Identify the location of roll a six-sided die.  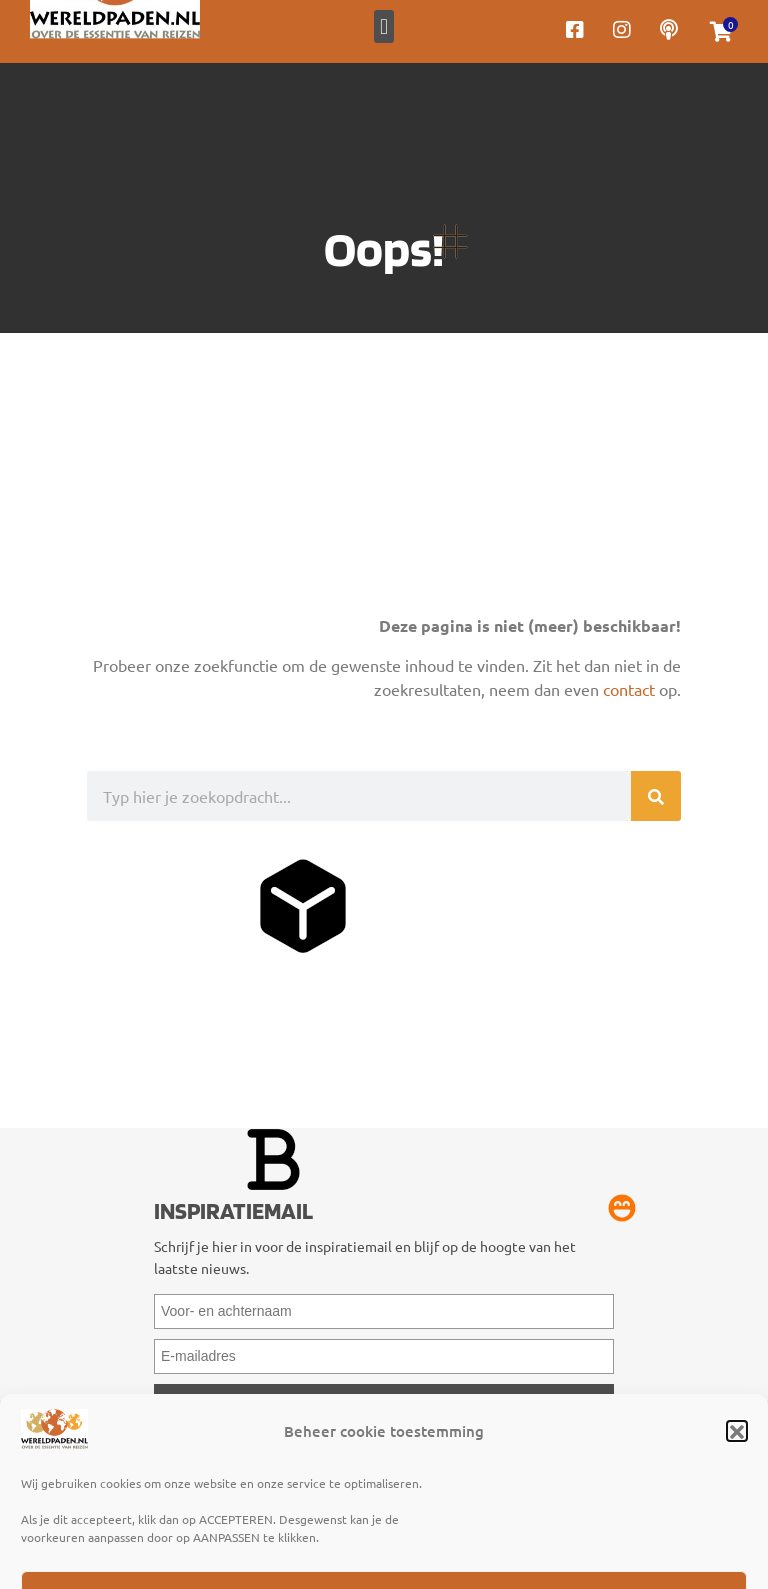
(303, 905).